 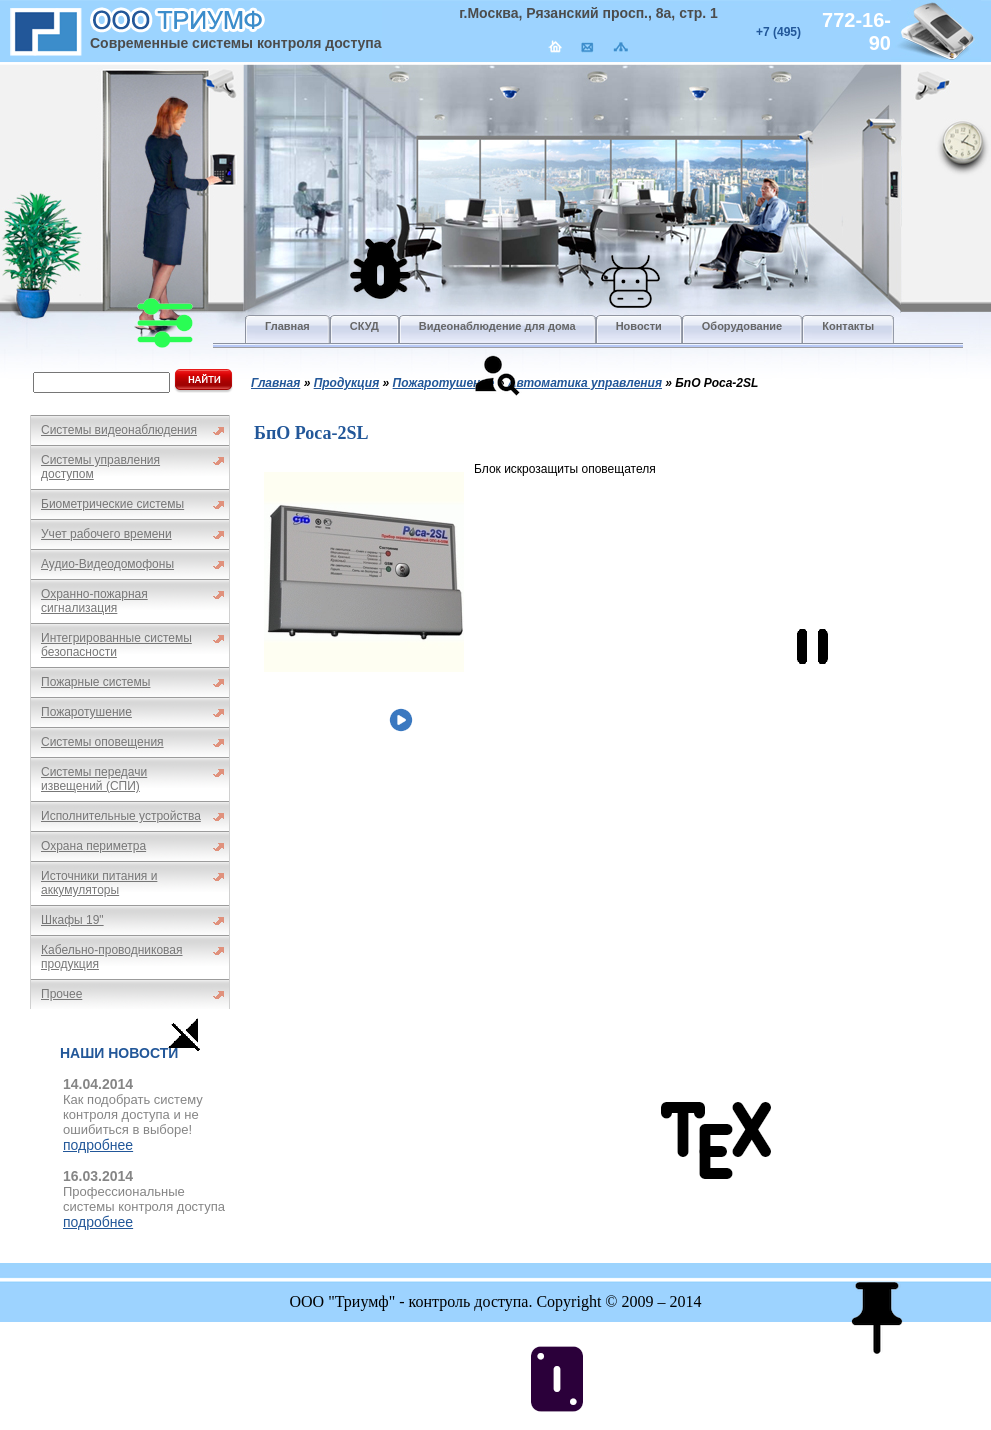 I want to click on pause media playback, so click(x=812, y=646).